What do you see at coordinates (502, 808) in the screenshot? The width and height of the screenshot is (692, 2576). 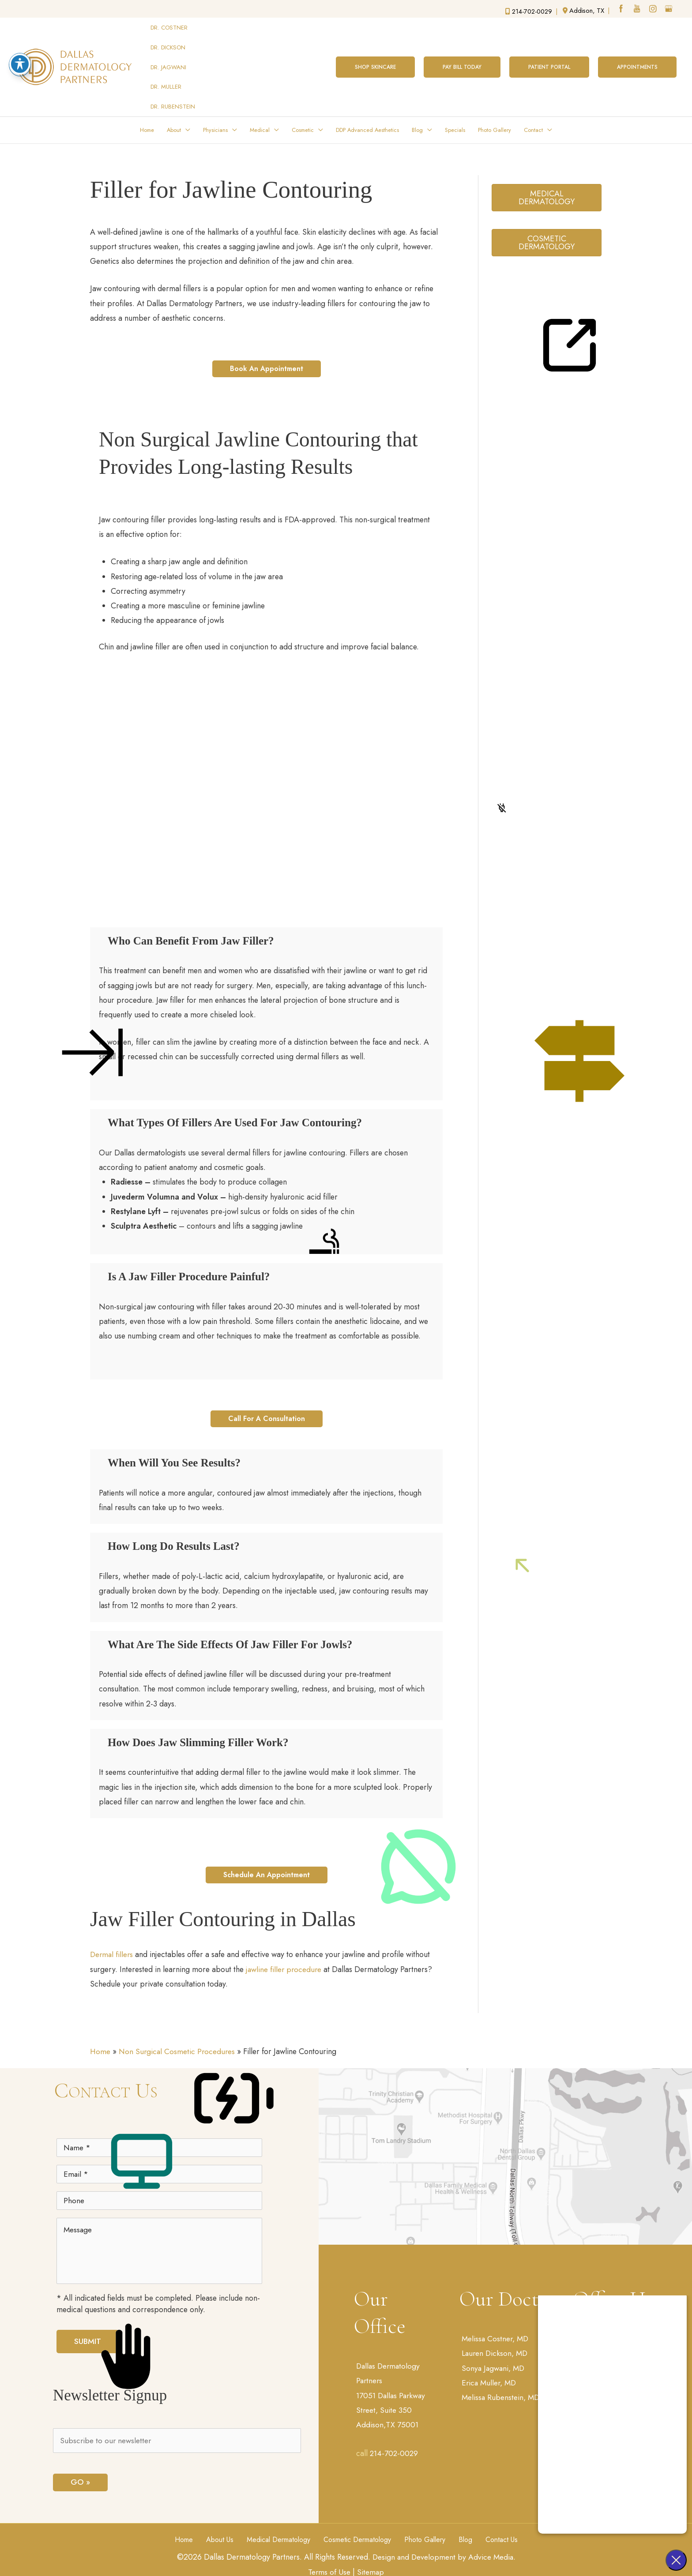 I see `power source disconnected or unavailable` at bounding box center [502, 808].